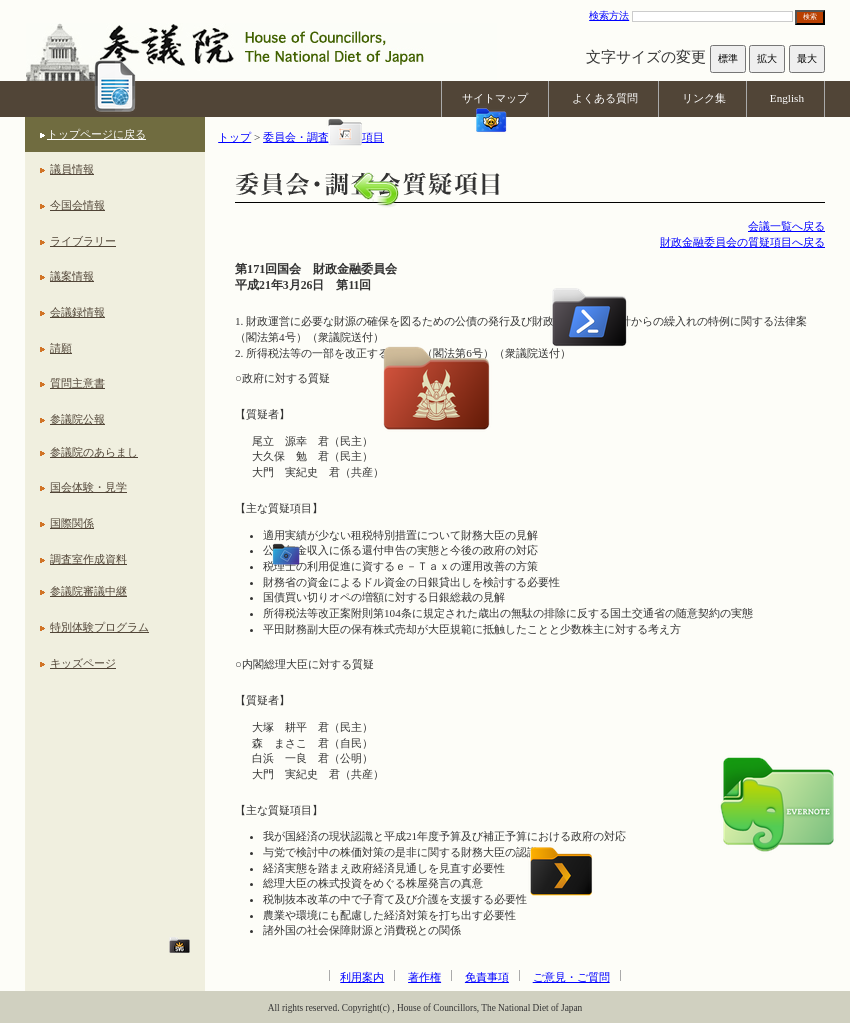  What do you see at coordinates (778, 804) in the screenshot?
I see `open evernote folder` at bounding box center [778, 804].